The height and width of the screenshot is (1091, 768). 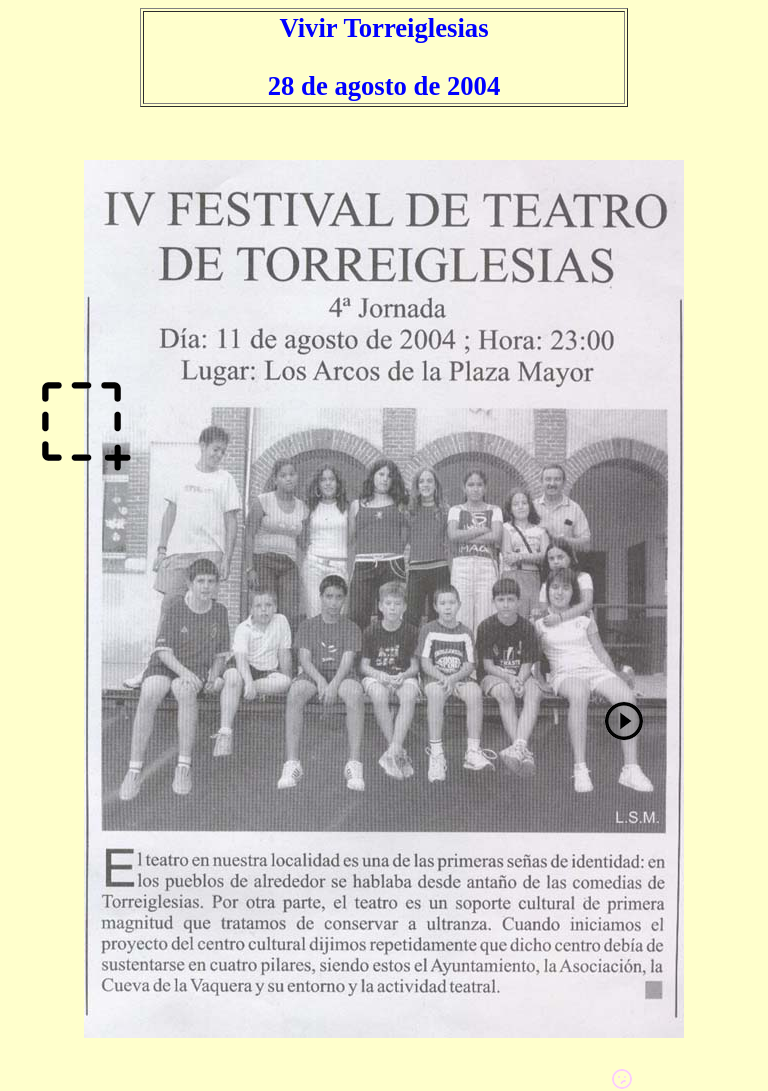 What do you see at coordinates (81, 421) in the screenshot?
I see `add to current selection` at bounding box center [81, 421].